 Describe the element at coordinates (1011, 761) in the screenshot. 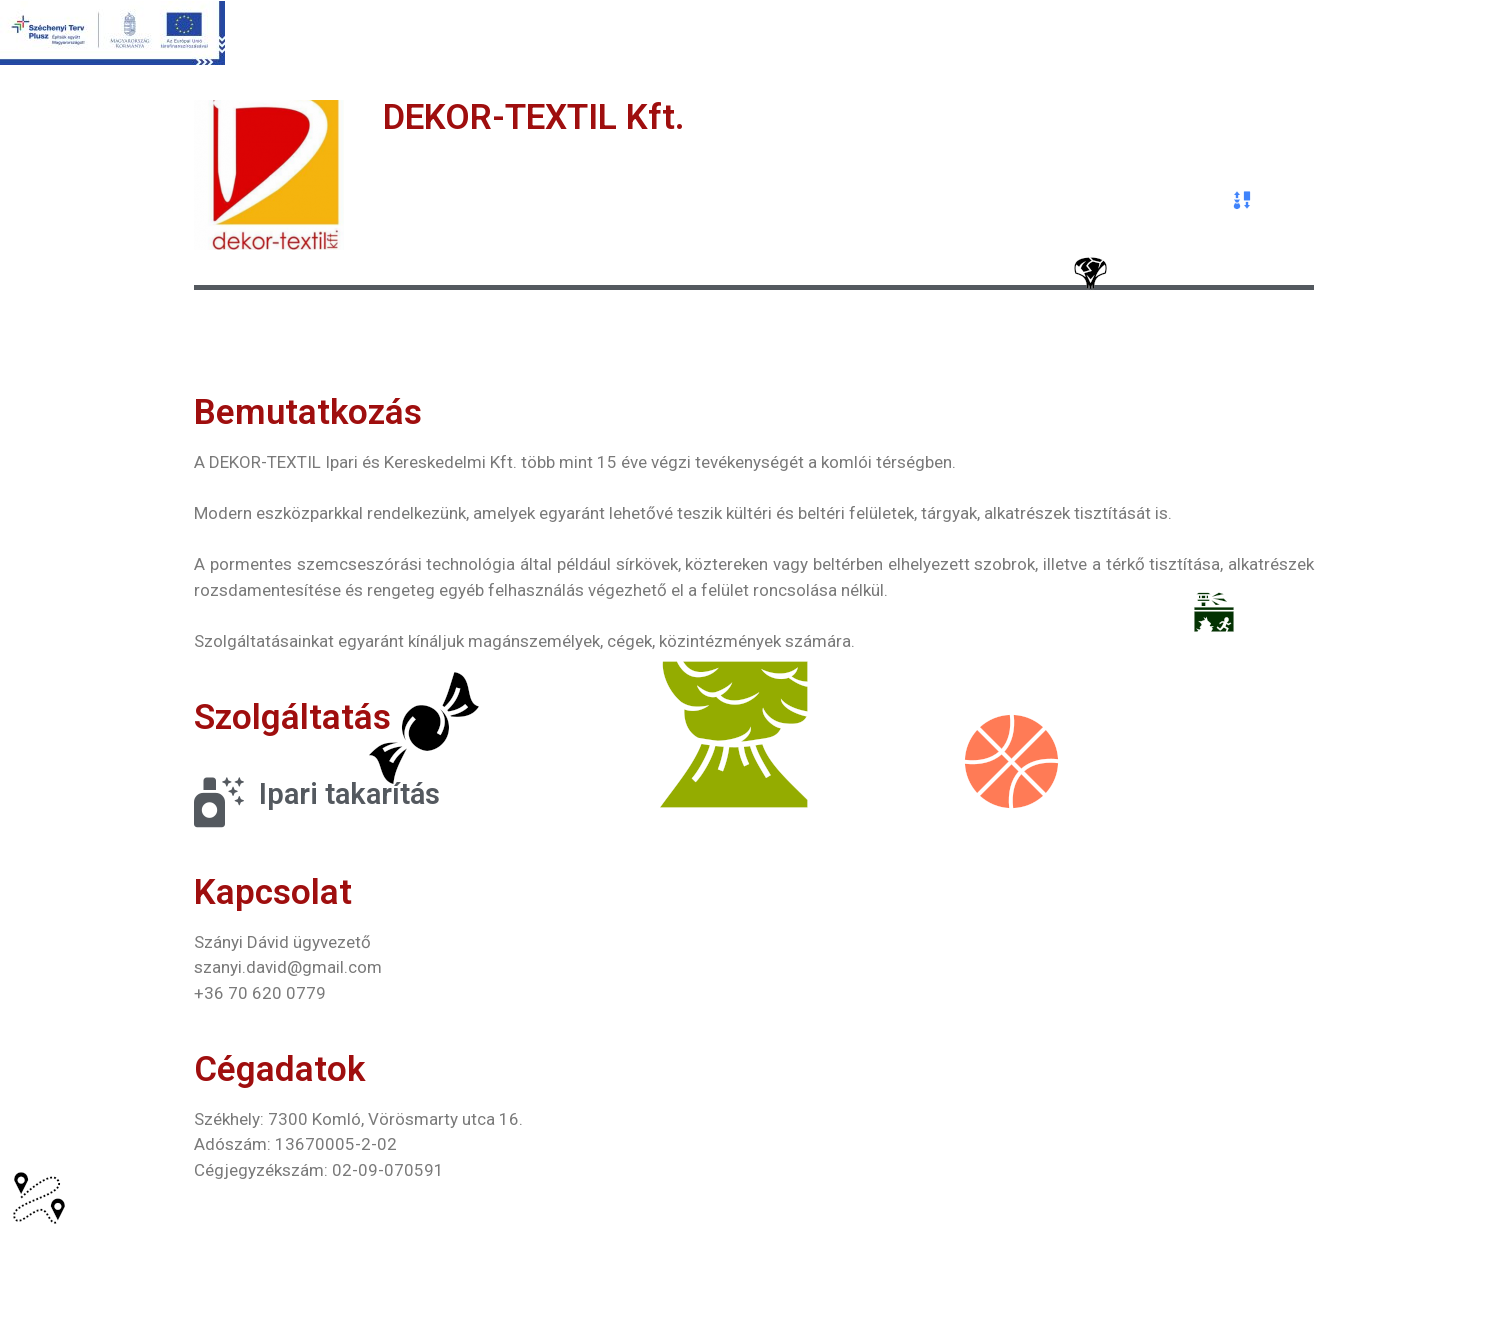

I see `access basketball or sports content` at that location.